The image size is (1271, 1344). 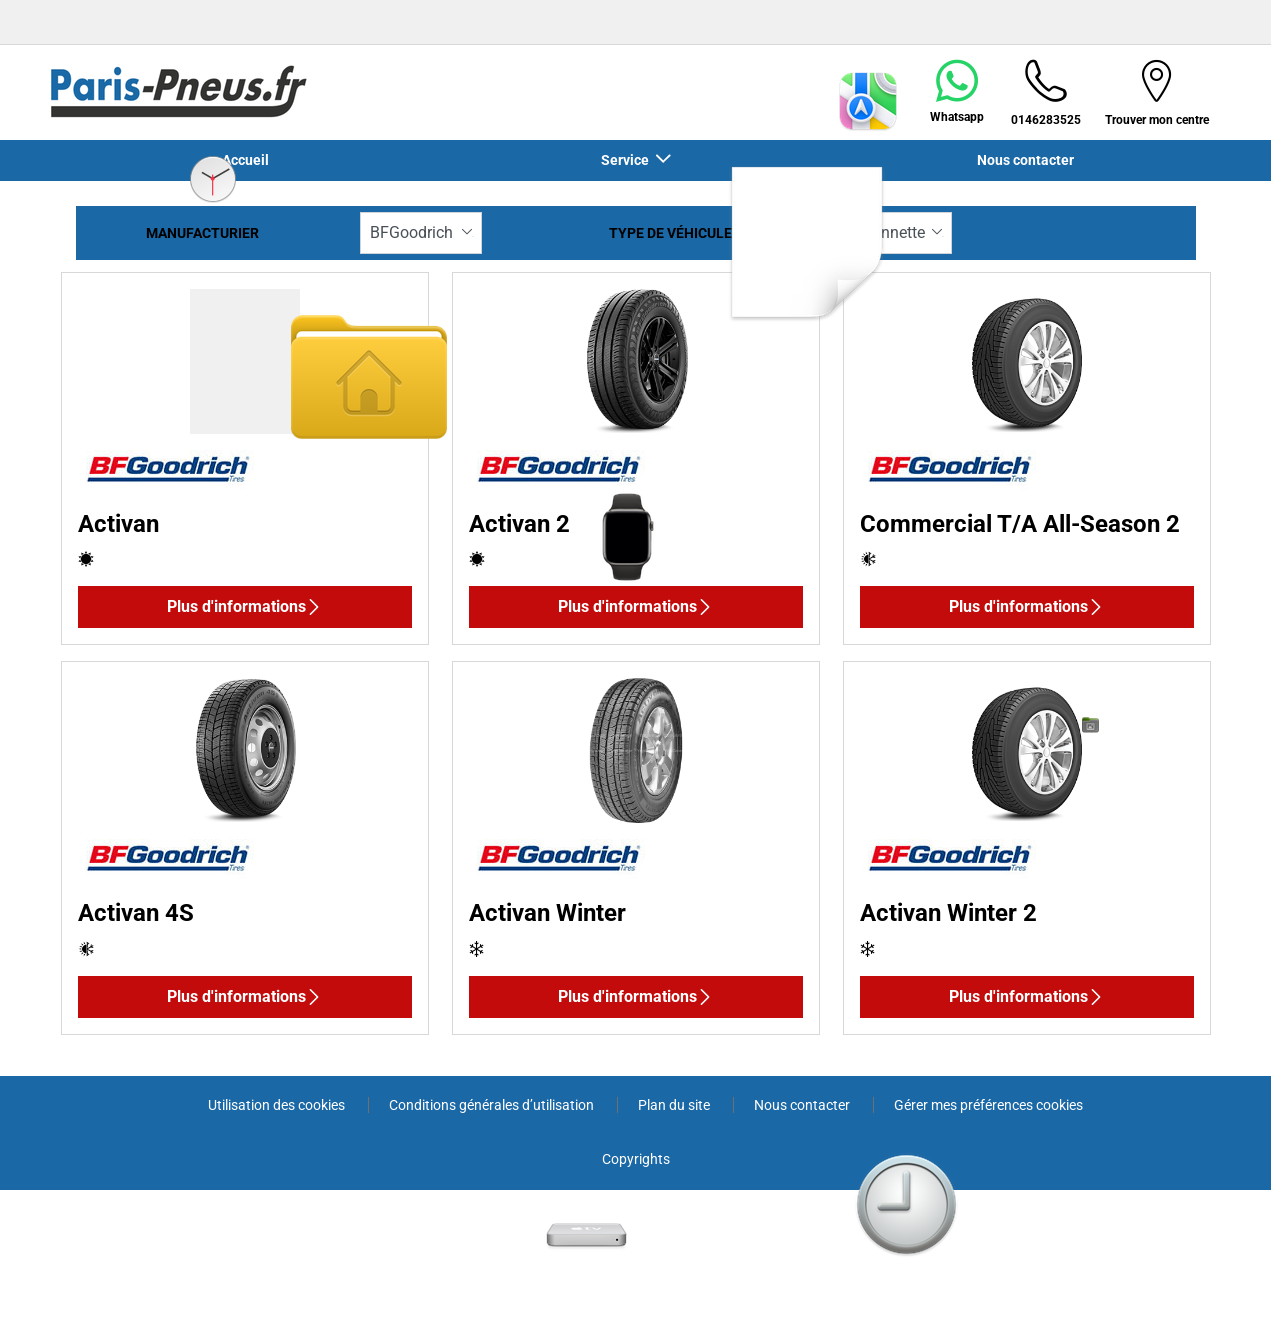 I want to click on apple watch series 5 device icon, so click(x=627, y=537).